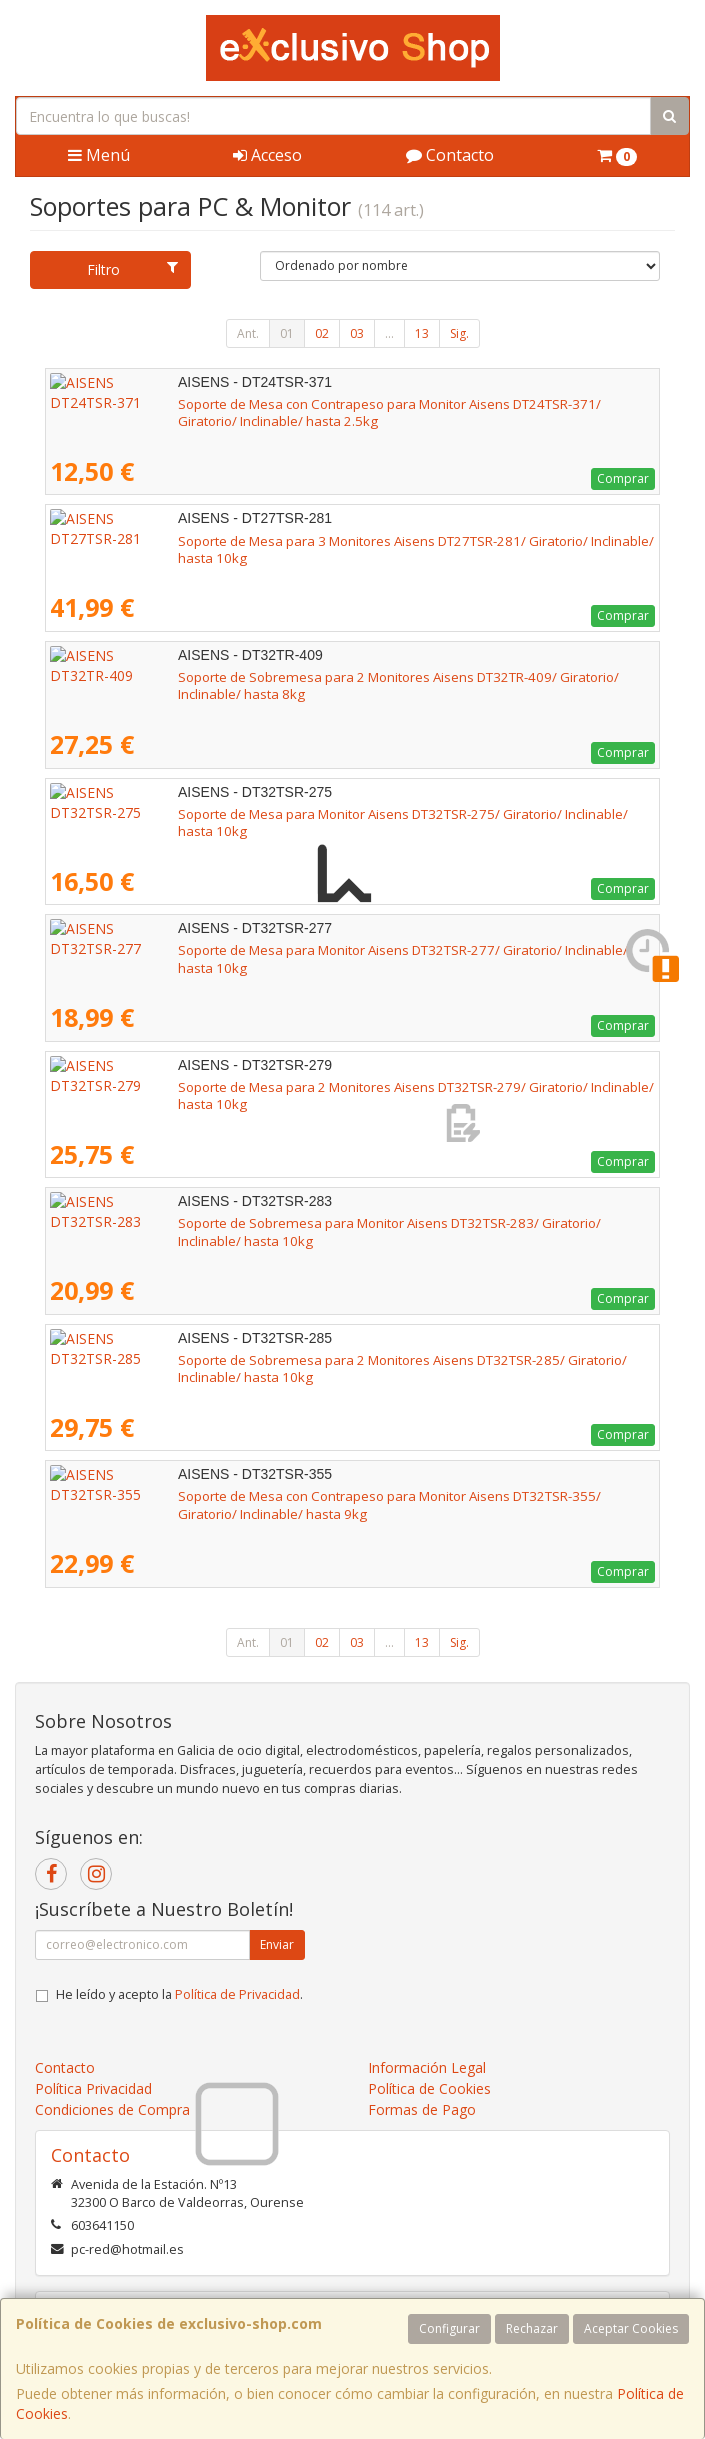 This screenshot has height=2439, width=705. Describe the element at coordinates (344, 875) in the screenshot. I see `launch the nibbles snake game` at that location.